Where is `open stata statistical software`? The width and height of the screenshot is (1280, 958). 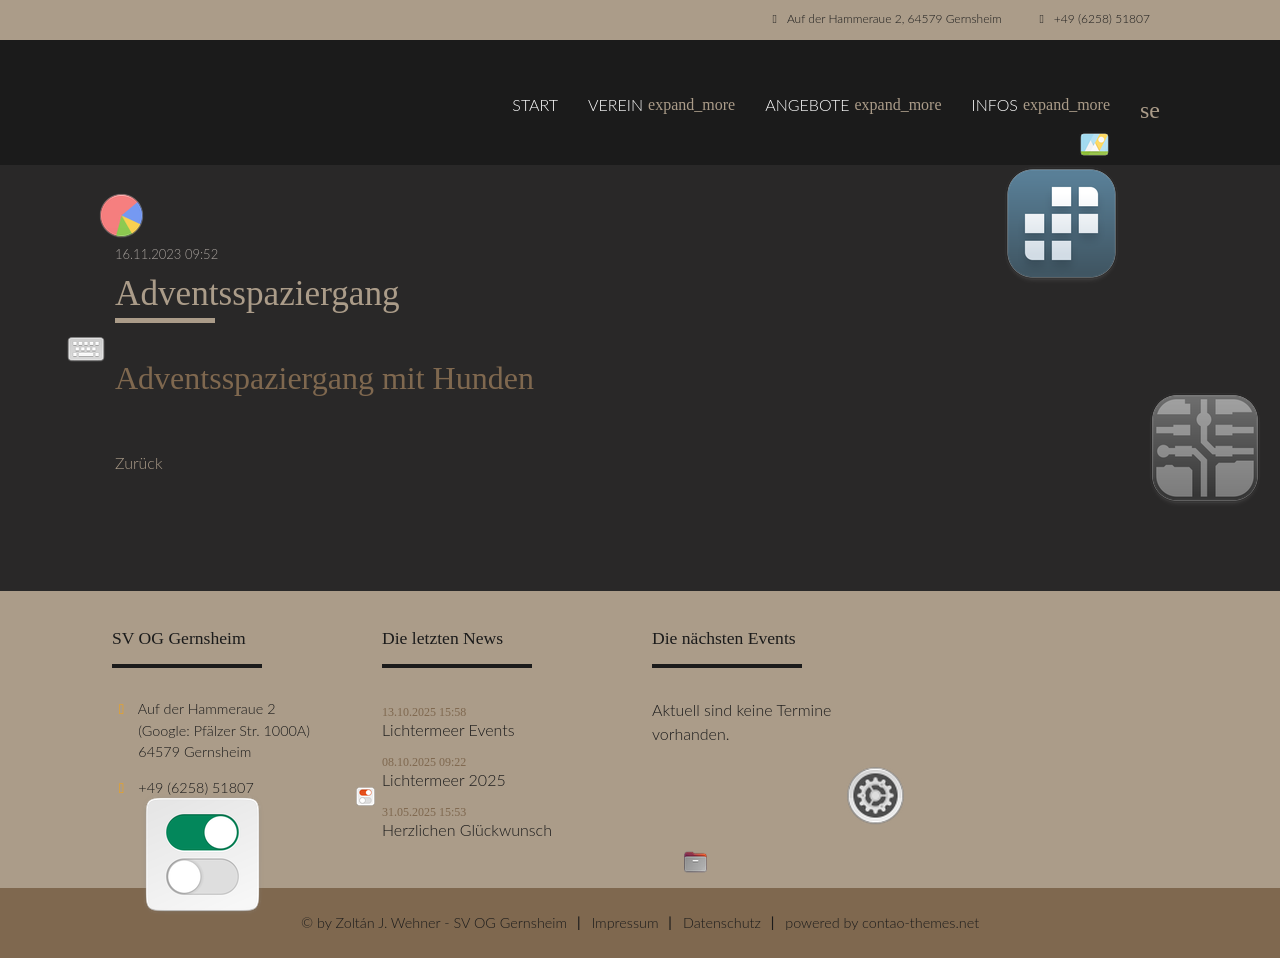 open stata statistical software is located at coordinates (1061, 223).